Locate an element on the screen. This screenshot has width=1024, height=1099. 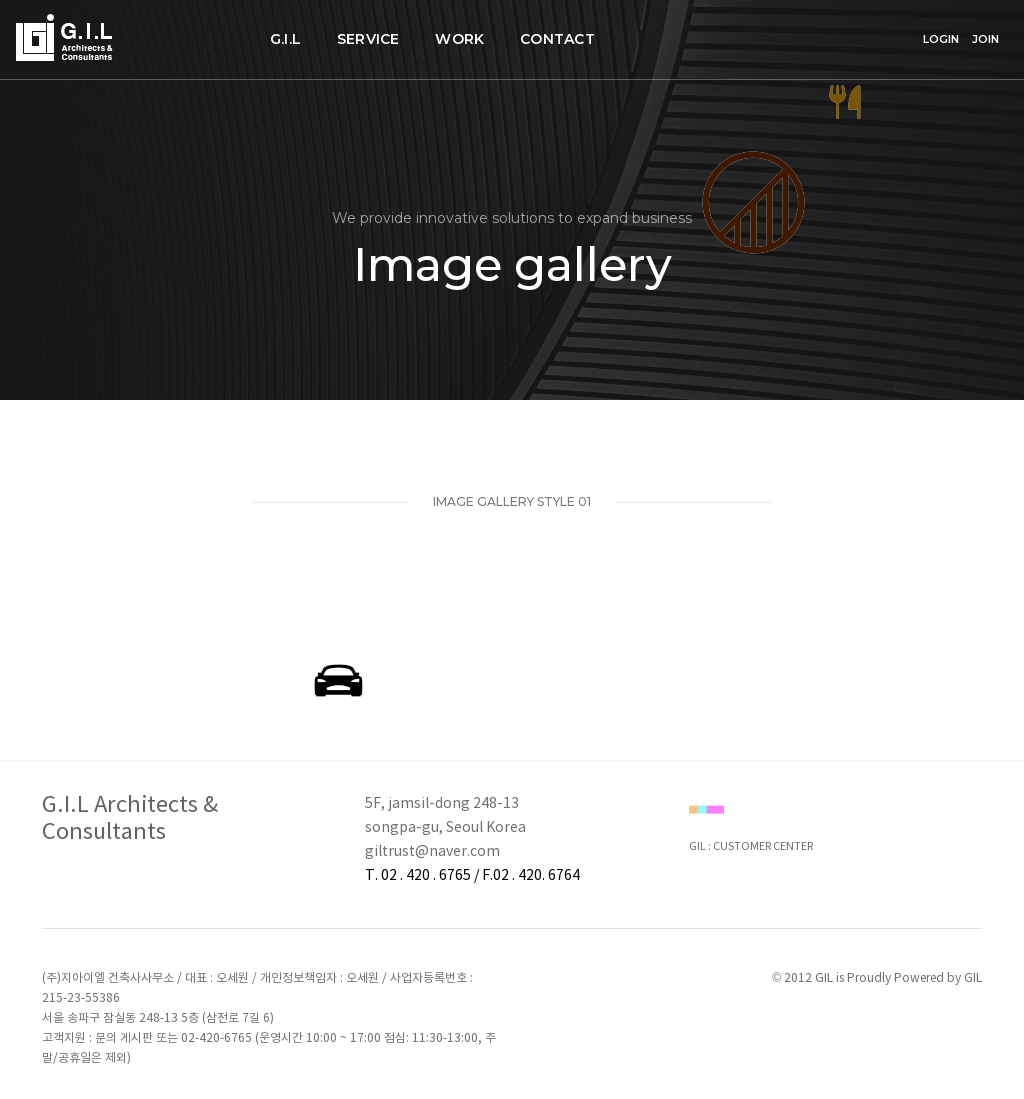
access sports car or vehicle settings is located at coordinates (338, 680).